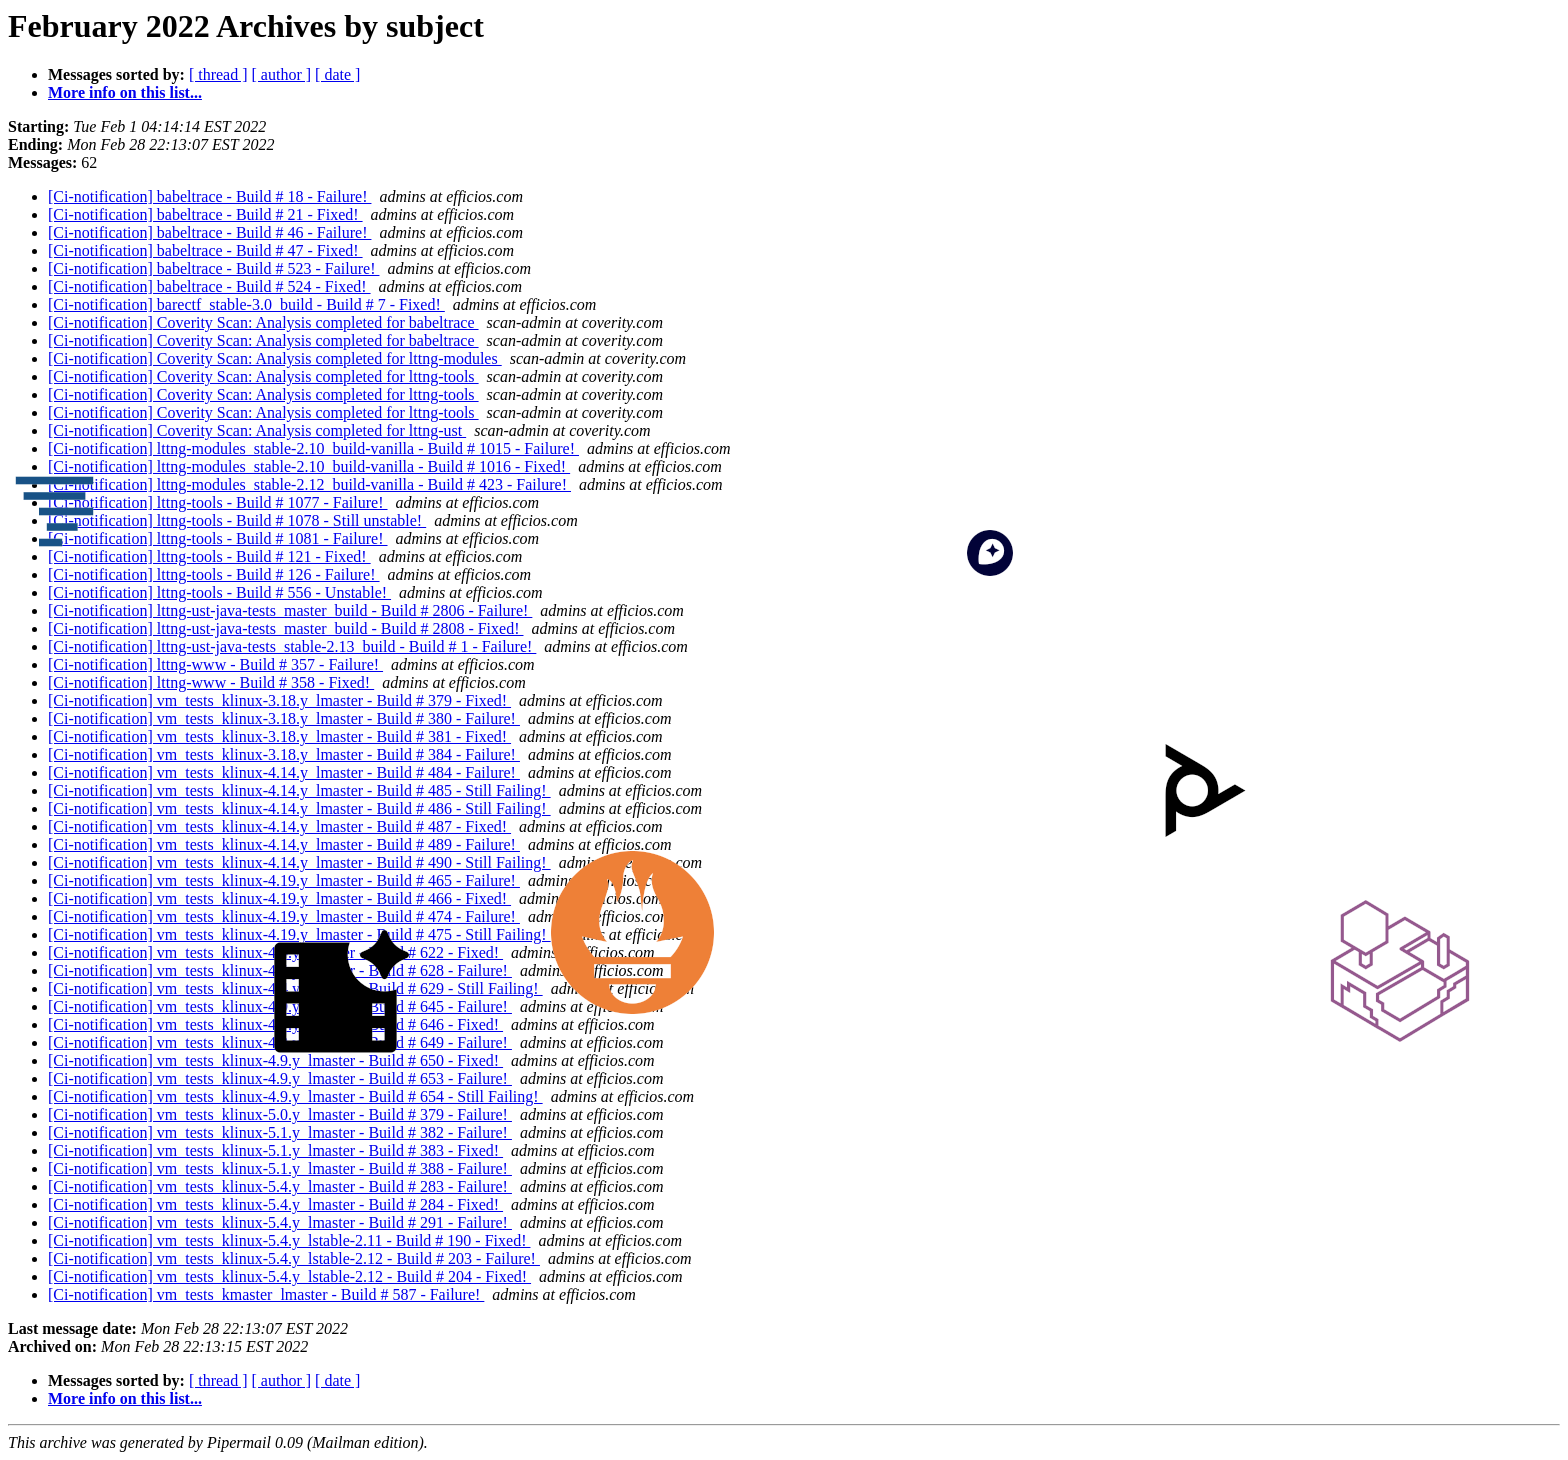 This screenshot has height=1460, width=1568. I want to click on indicates tornado or severe weather warning, so click(54, 511).